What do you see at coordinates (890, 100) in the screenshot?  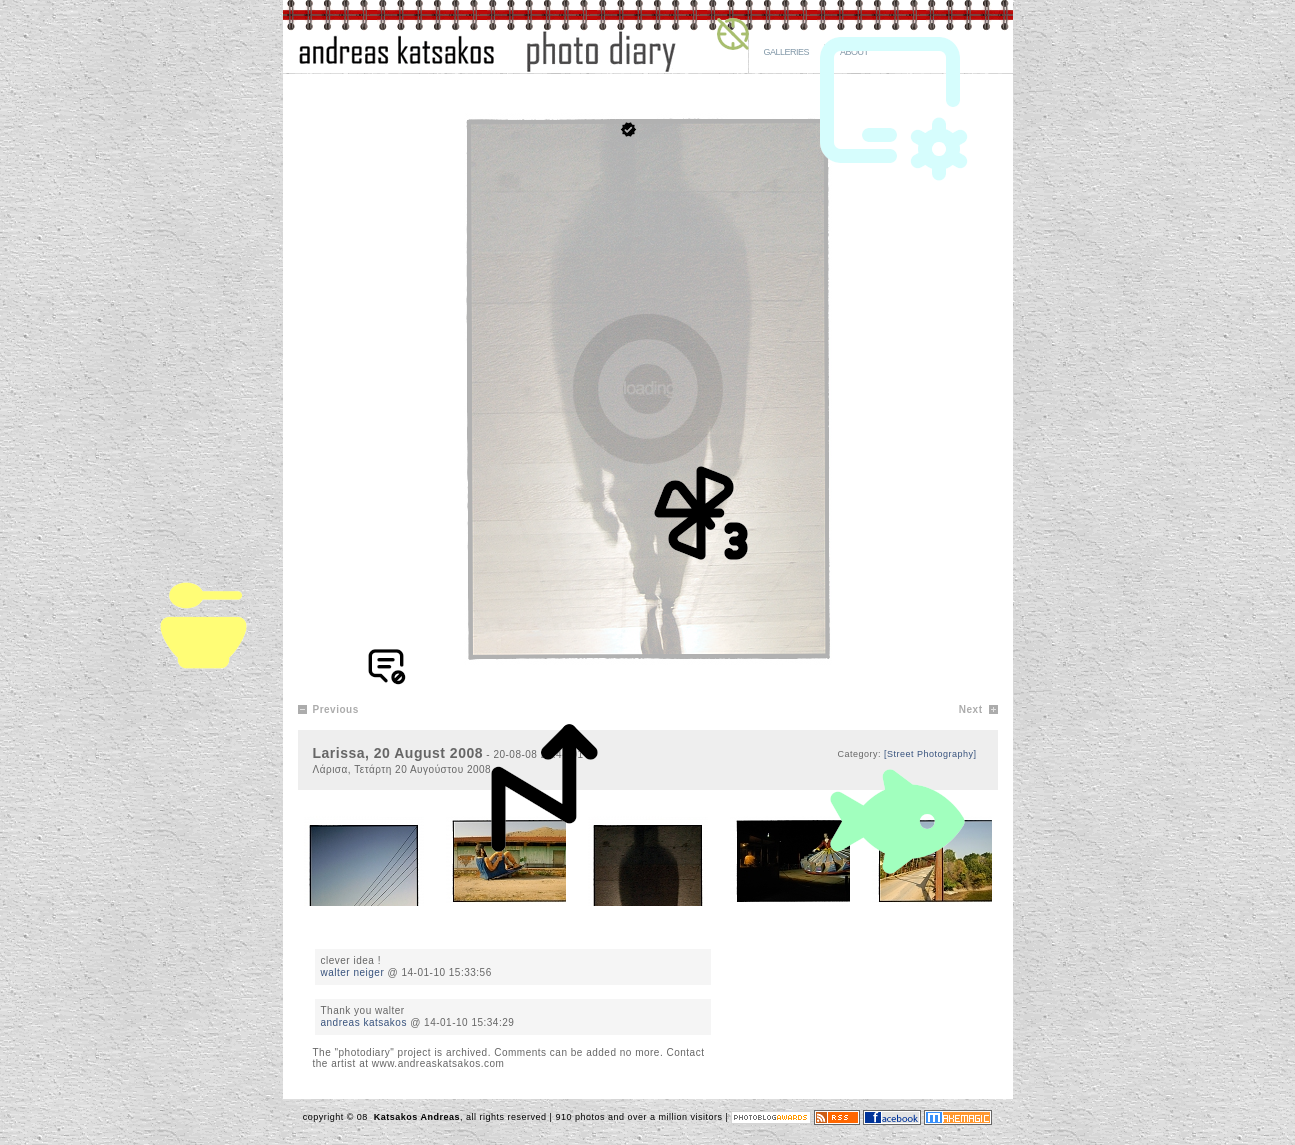 I see `access tablet display settings` at bounding box center [890, 100].